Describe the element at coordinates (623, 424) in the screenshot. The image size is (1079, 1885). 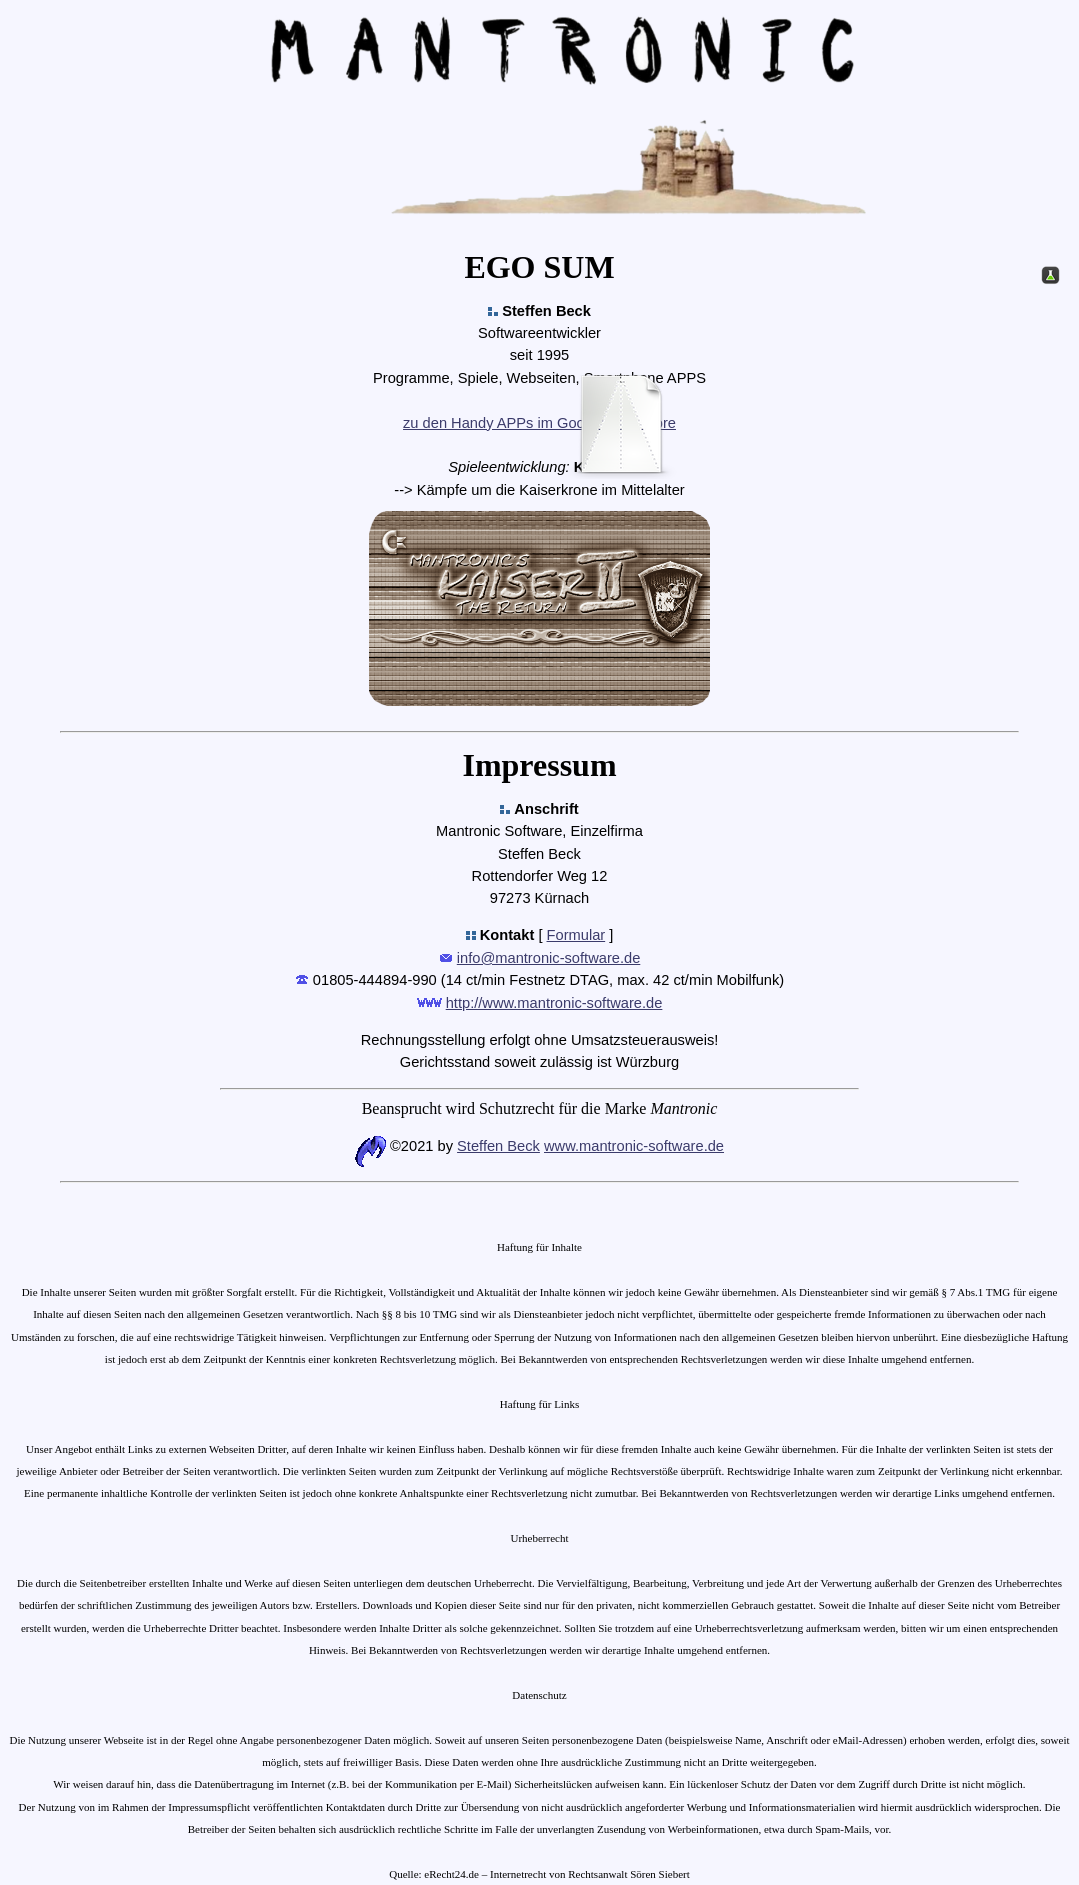
I see `a text file template or document skeleton` at that location.